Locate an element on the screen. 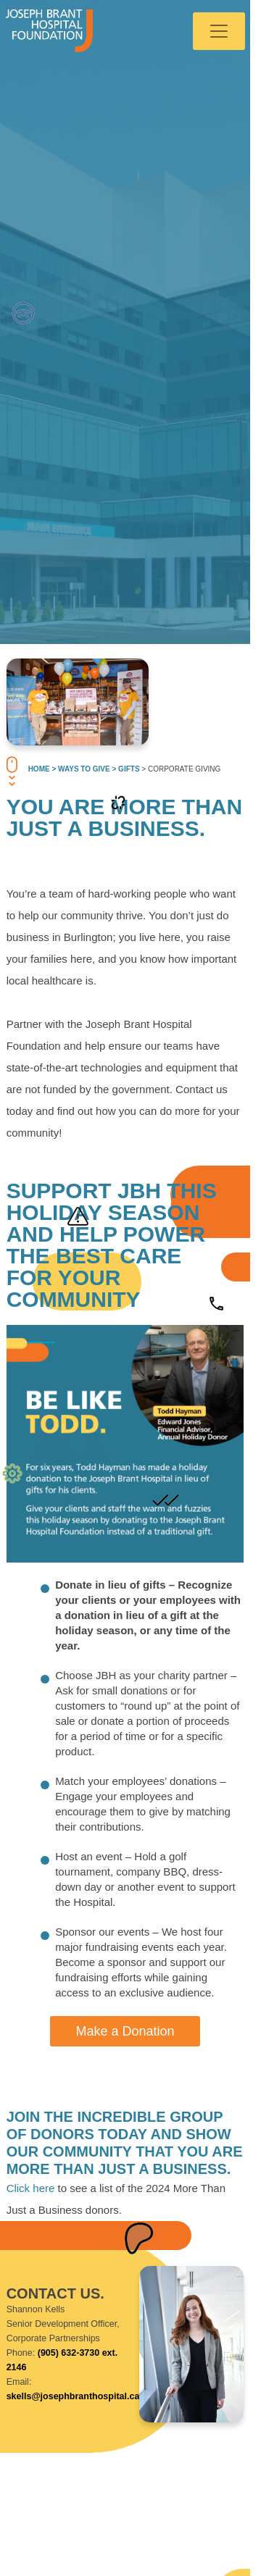 This screenshot has height=2576, width=261. unlink or disconnect a connected item is located at coordinates (118, 803).